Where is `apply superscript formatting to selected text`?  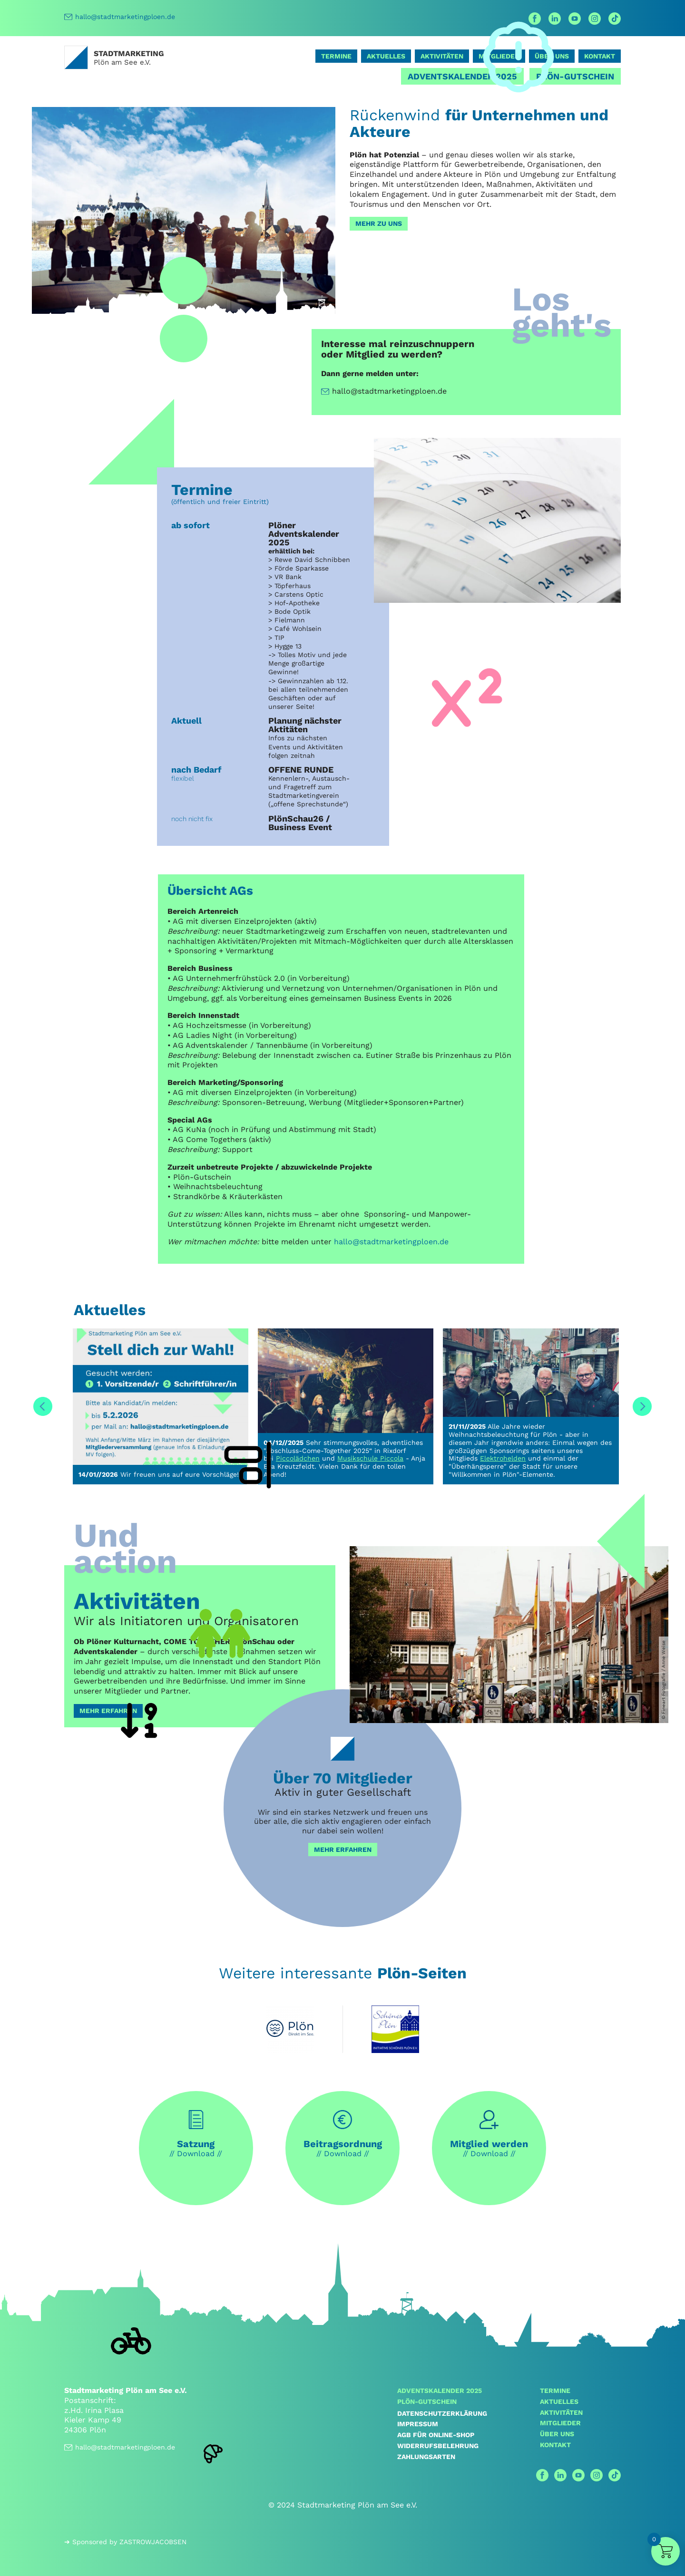 apply superscript formatting to selected text is located at coordinates (463, 703).